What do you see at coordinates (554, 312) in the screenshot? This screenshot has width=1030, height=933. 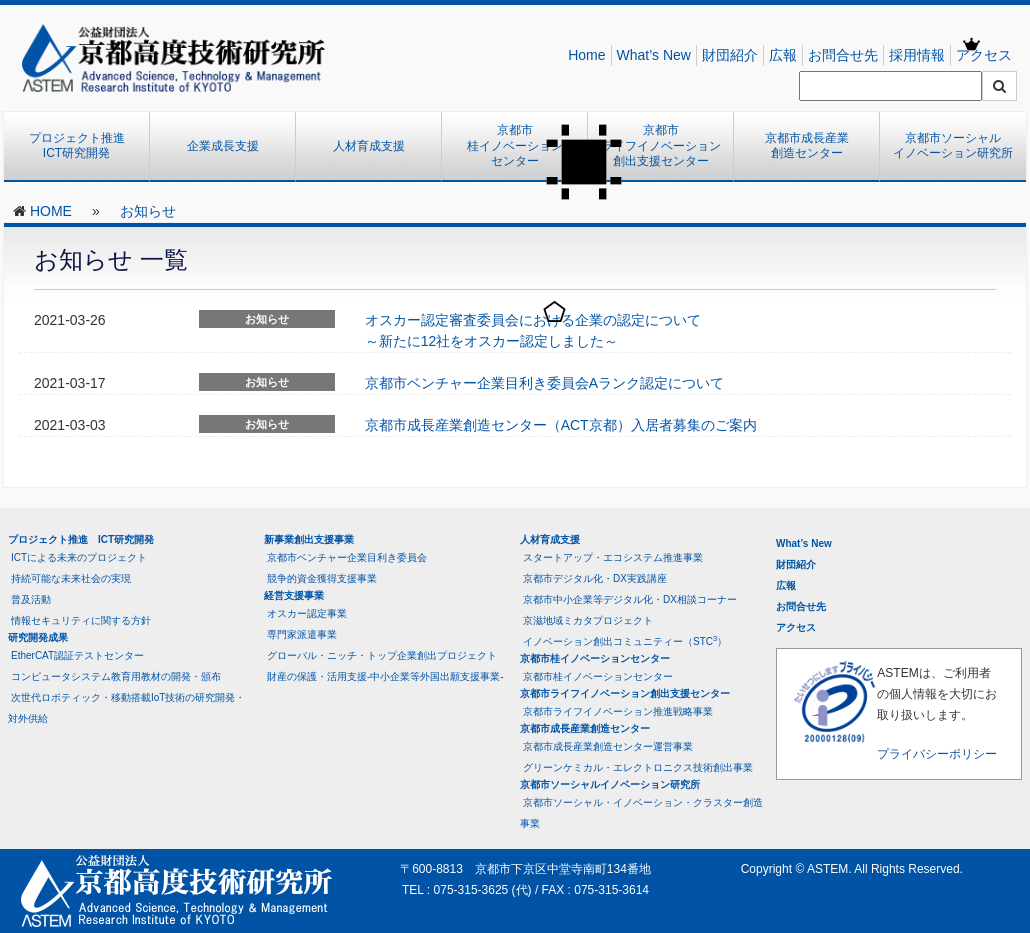 I see `select pentagon shape tool` at bounding box center [554, 312].